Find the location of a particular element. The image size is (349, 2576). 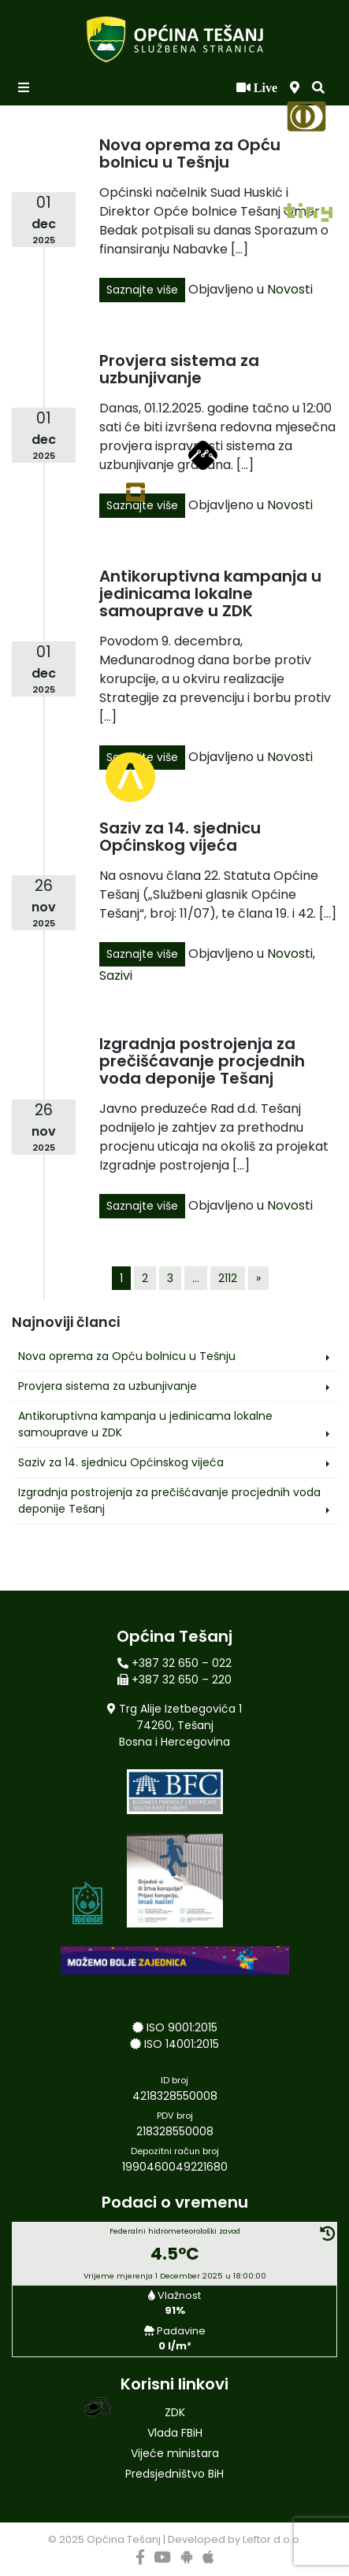

tinygrad logo is located at coordinates (308, 213).